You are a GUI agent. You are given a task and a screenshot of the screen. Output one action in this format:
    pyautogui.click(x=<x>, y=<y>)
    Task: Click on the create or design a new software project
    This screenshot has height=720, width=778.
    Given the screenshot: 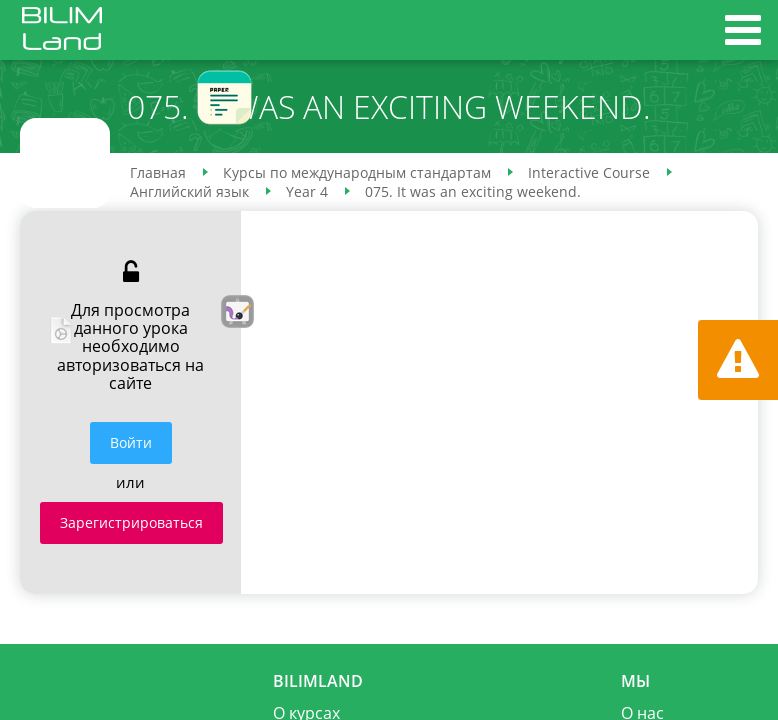 What is the action you would take?
    pyautogui.click(x=237, y=311)
    